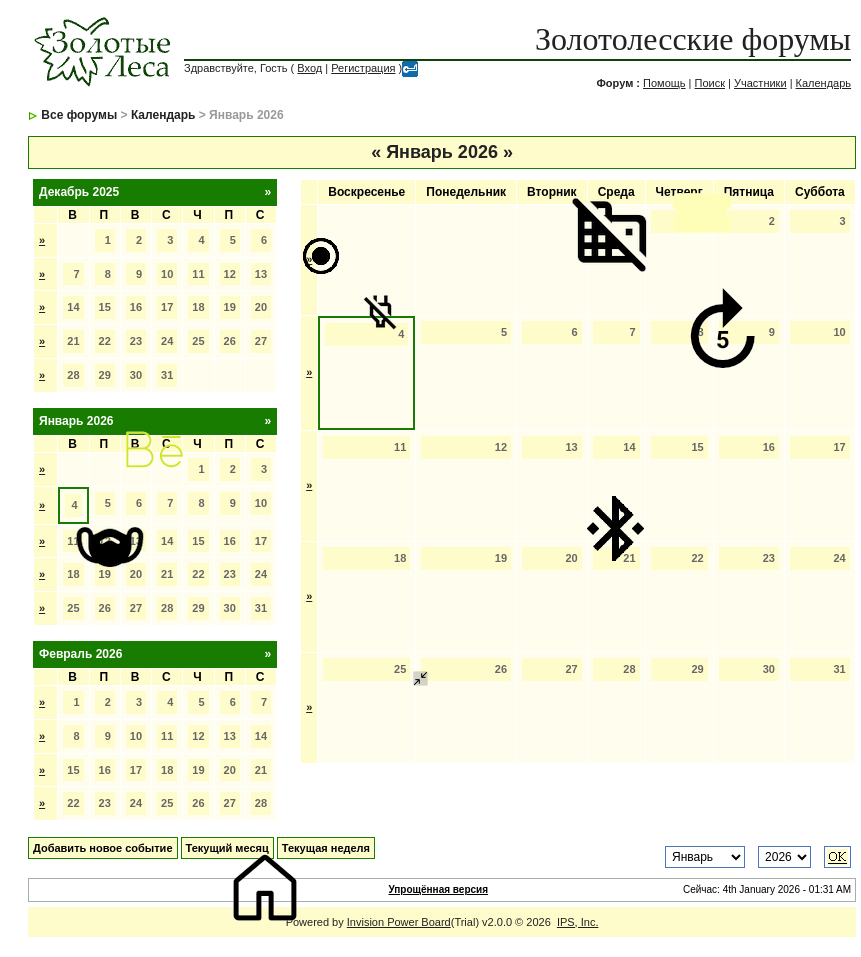 The image size is (861, 957). I want to click on minimize or collapse a window, so click(420, 678).